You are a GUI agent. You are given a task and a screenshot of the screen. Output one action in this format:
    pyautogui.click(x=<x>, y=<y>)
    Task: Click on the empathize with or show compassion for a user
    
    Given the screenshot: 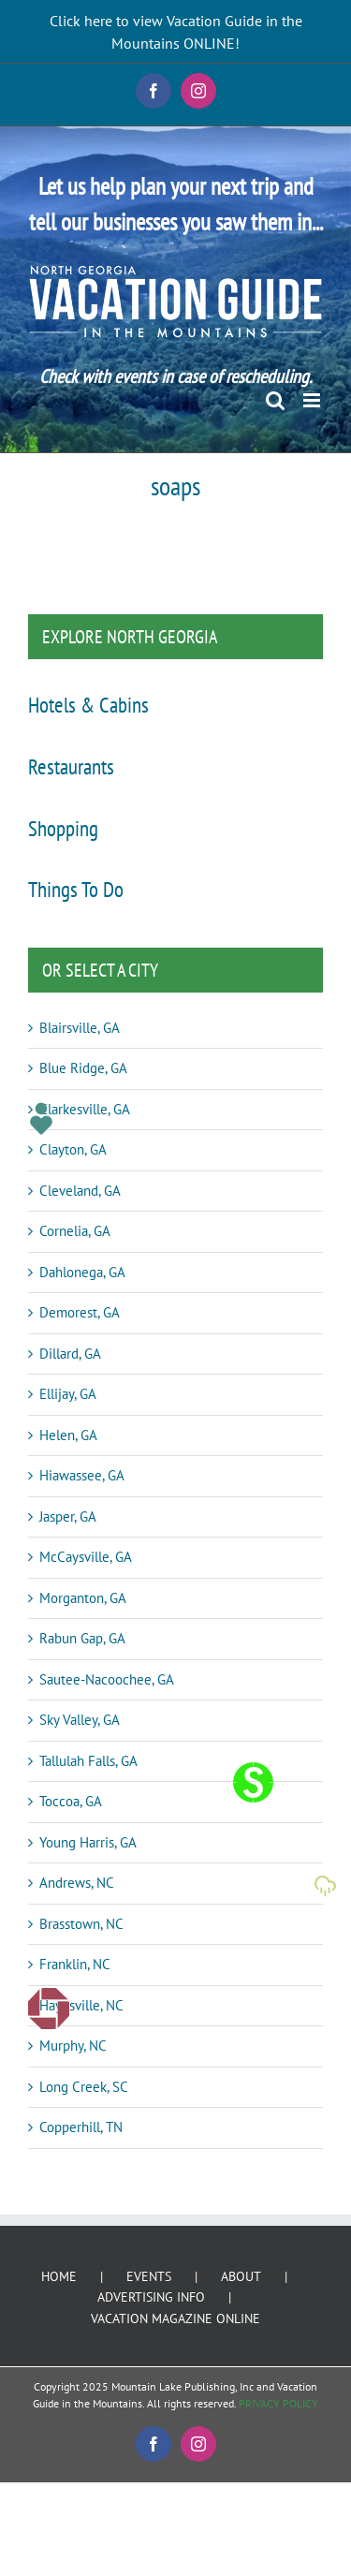 What is the action you would take?
    pyautogui.click(x=41, y=1119)
    